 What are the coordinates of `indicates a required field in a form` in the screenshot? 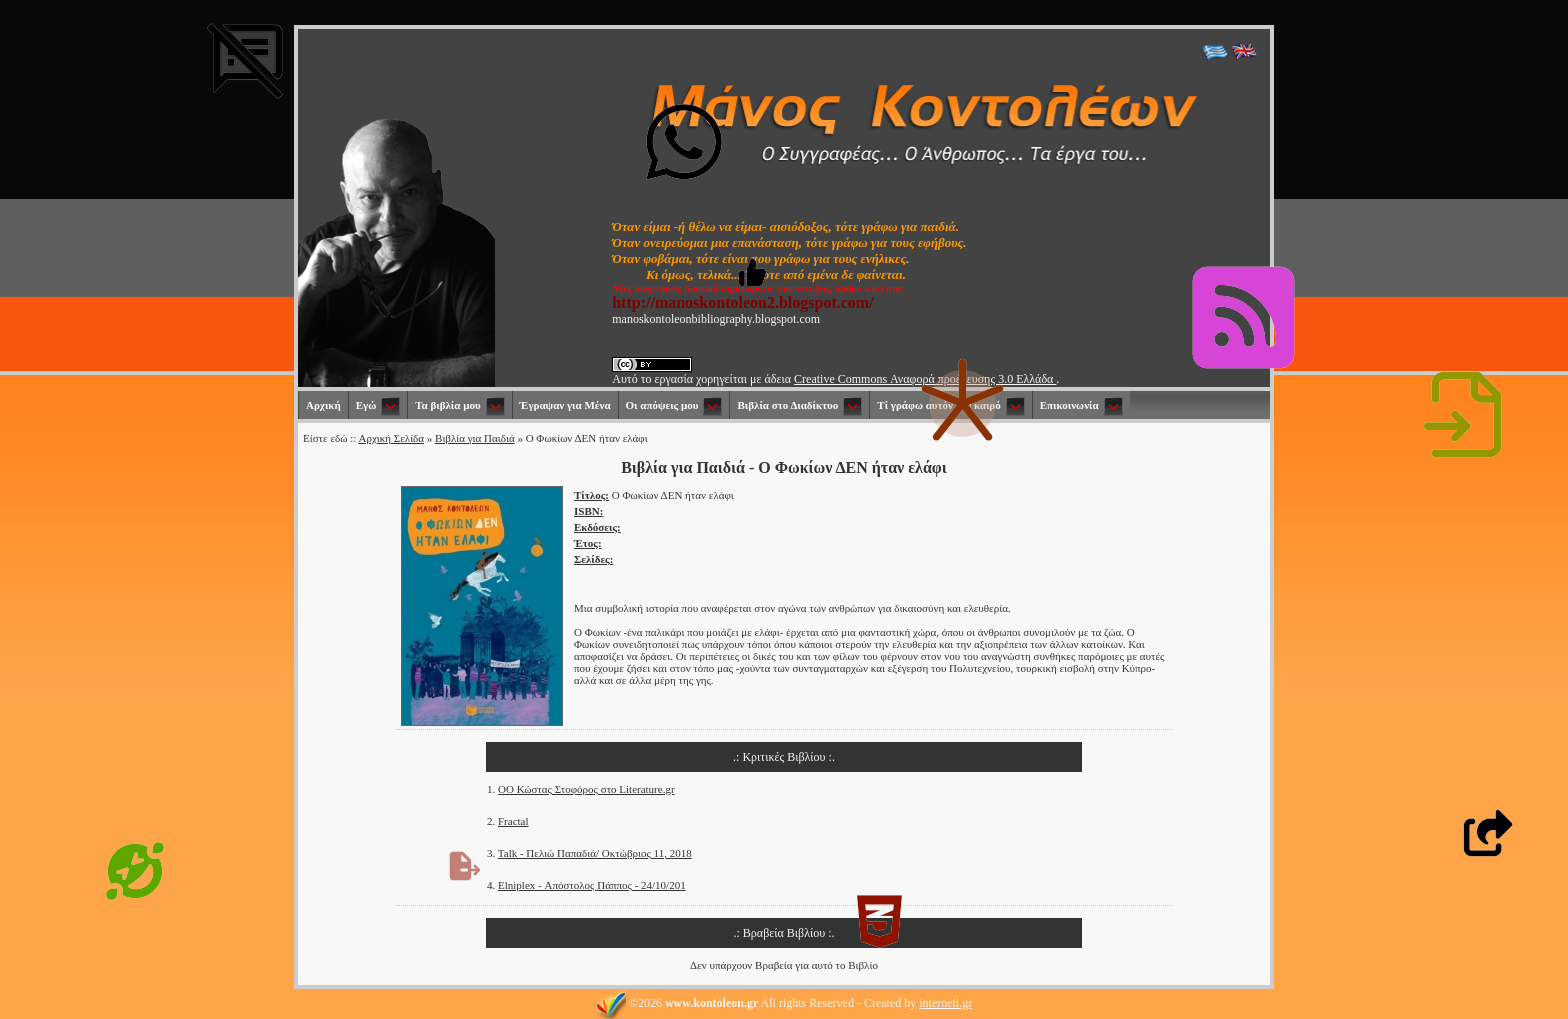 It's located at (962, 403).